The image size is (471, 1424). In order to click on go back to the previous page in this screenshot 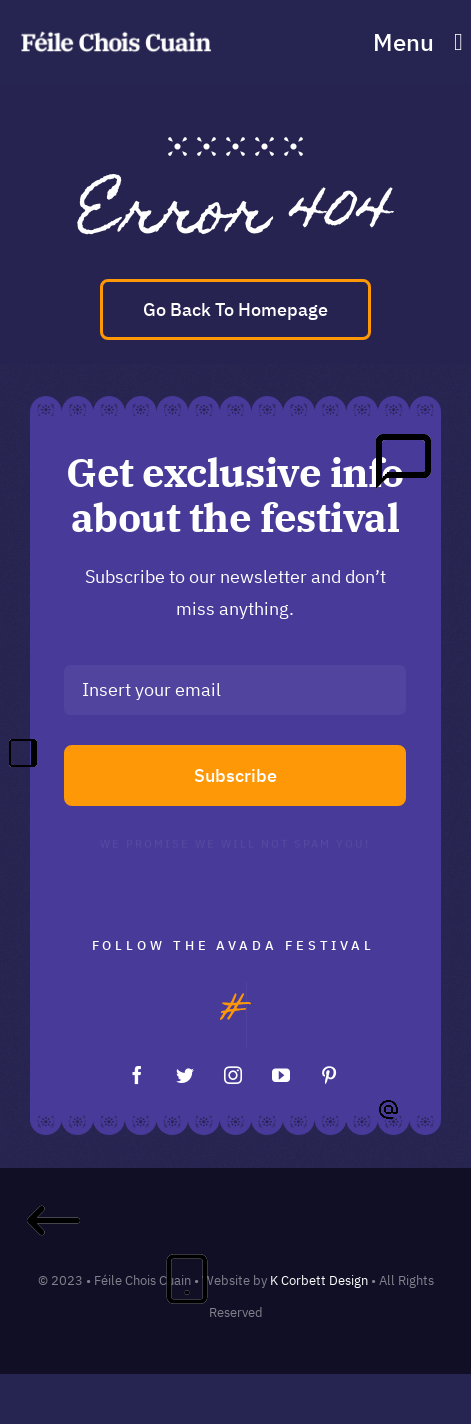, I will do `click(53, 1220)`.